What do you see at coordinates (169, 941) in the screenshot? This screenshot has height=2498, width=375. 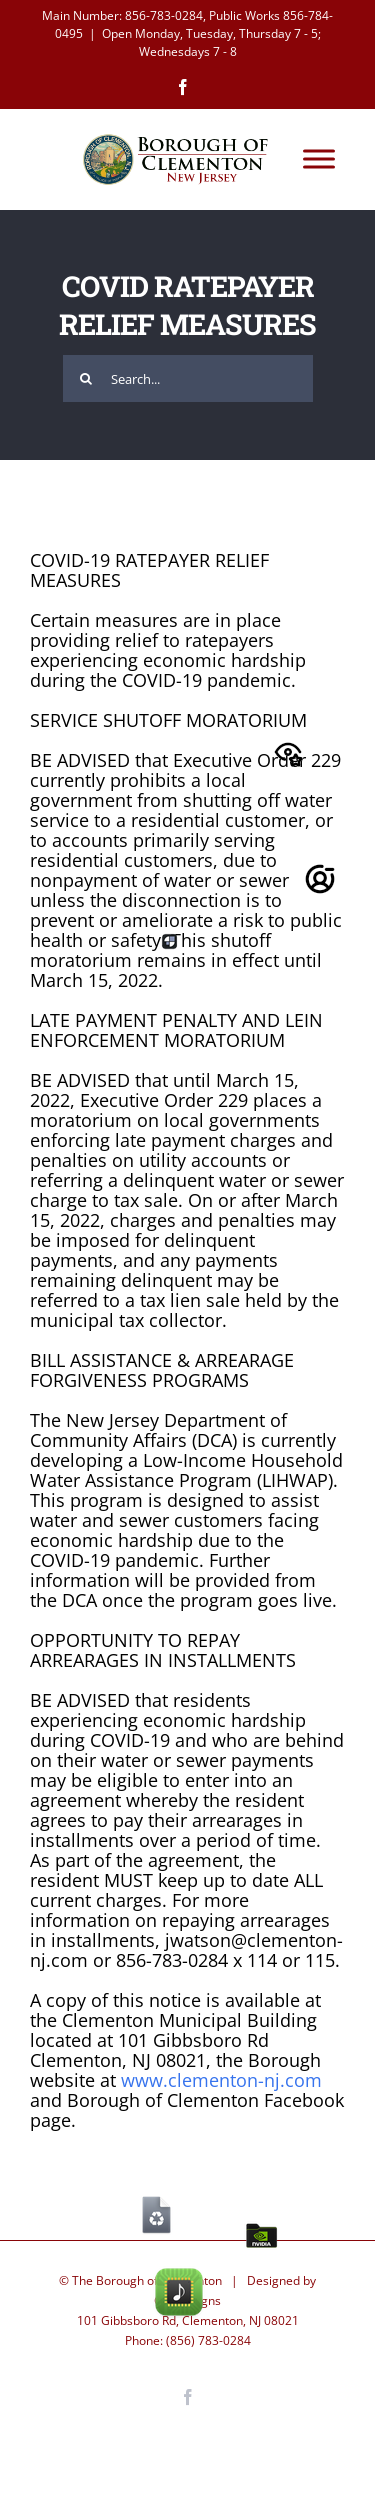 I see `open shapez game app` at bounding box center [169, 941].